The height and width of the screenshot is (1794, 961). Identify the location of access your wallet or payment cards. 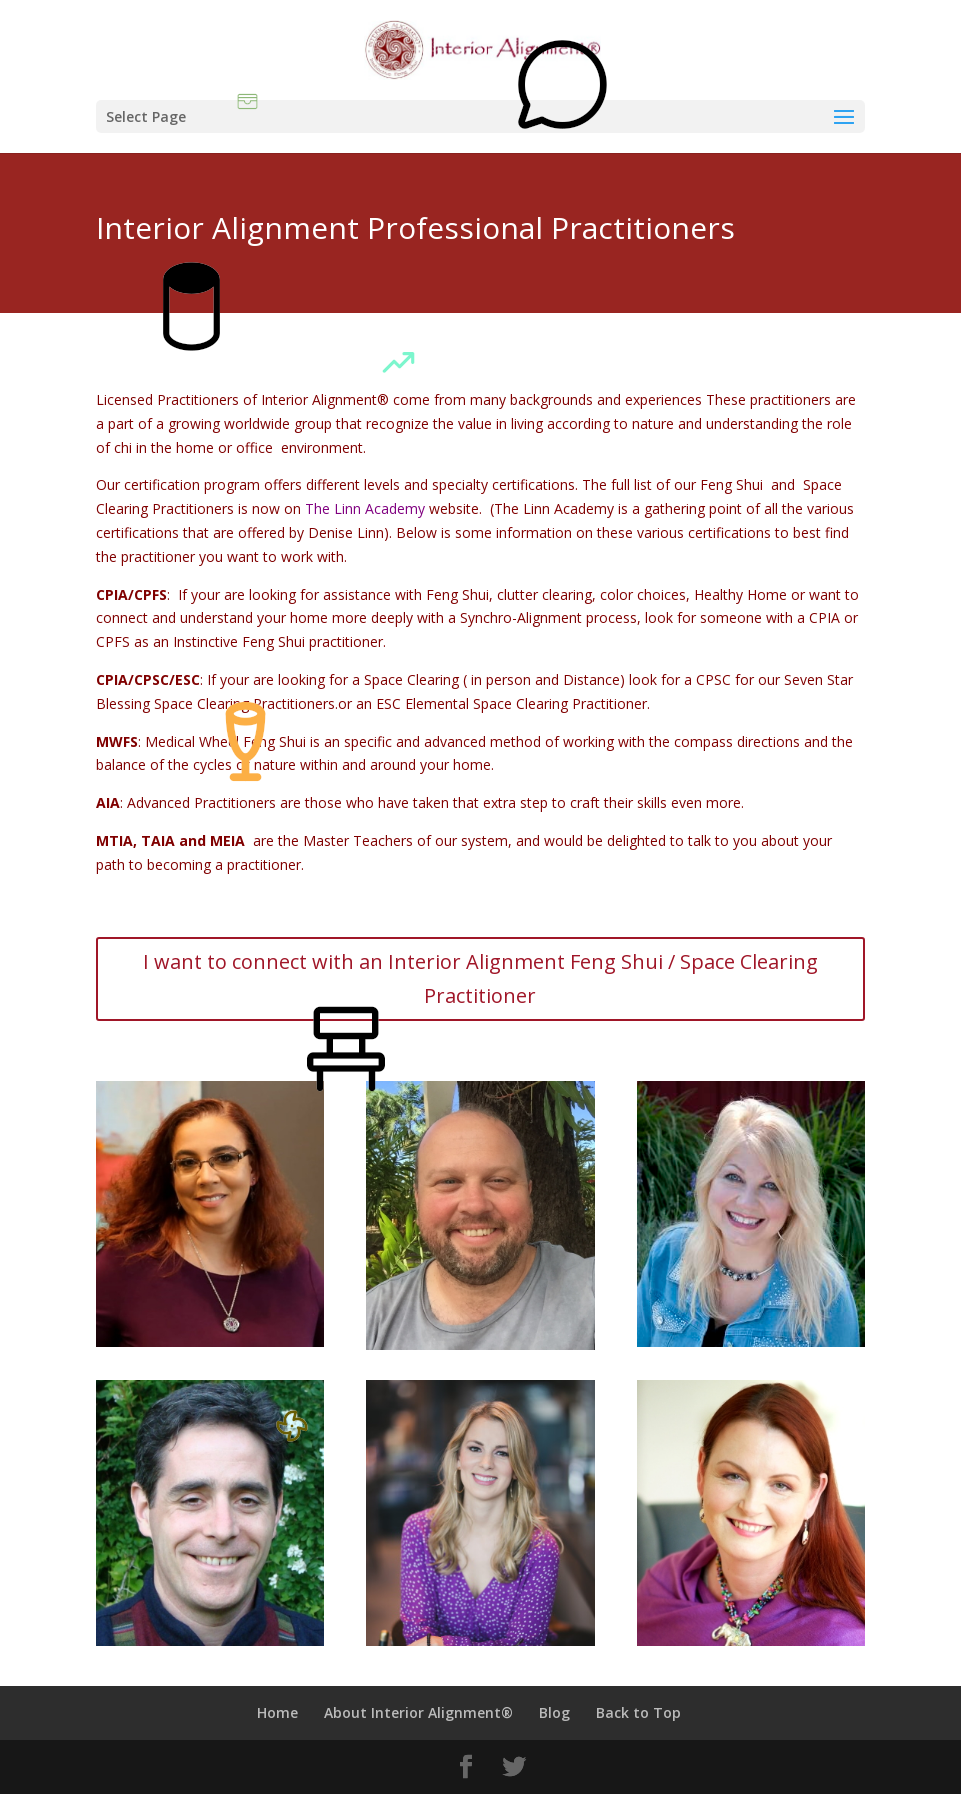
(247, 101).